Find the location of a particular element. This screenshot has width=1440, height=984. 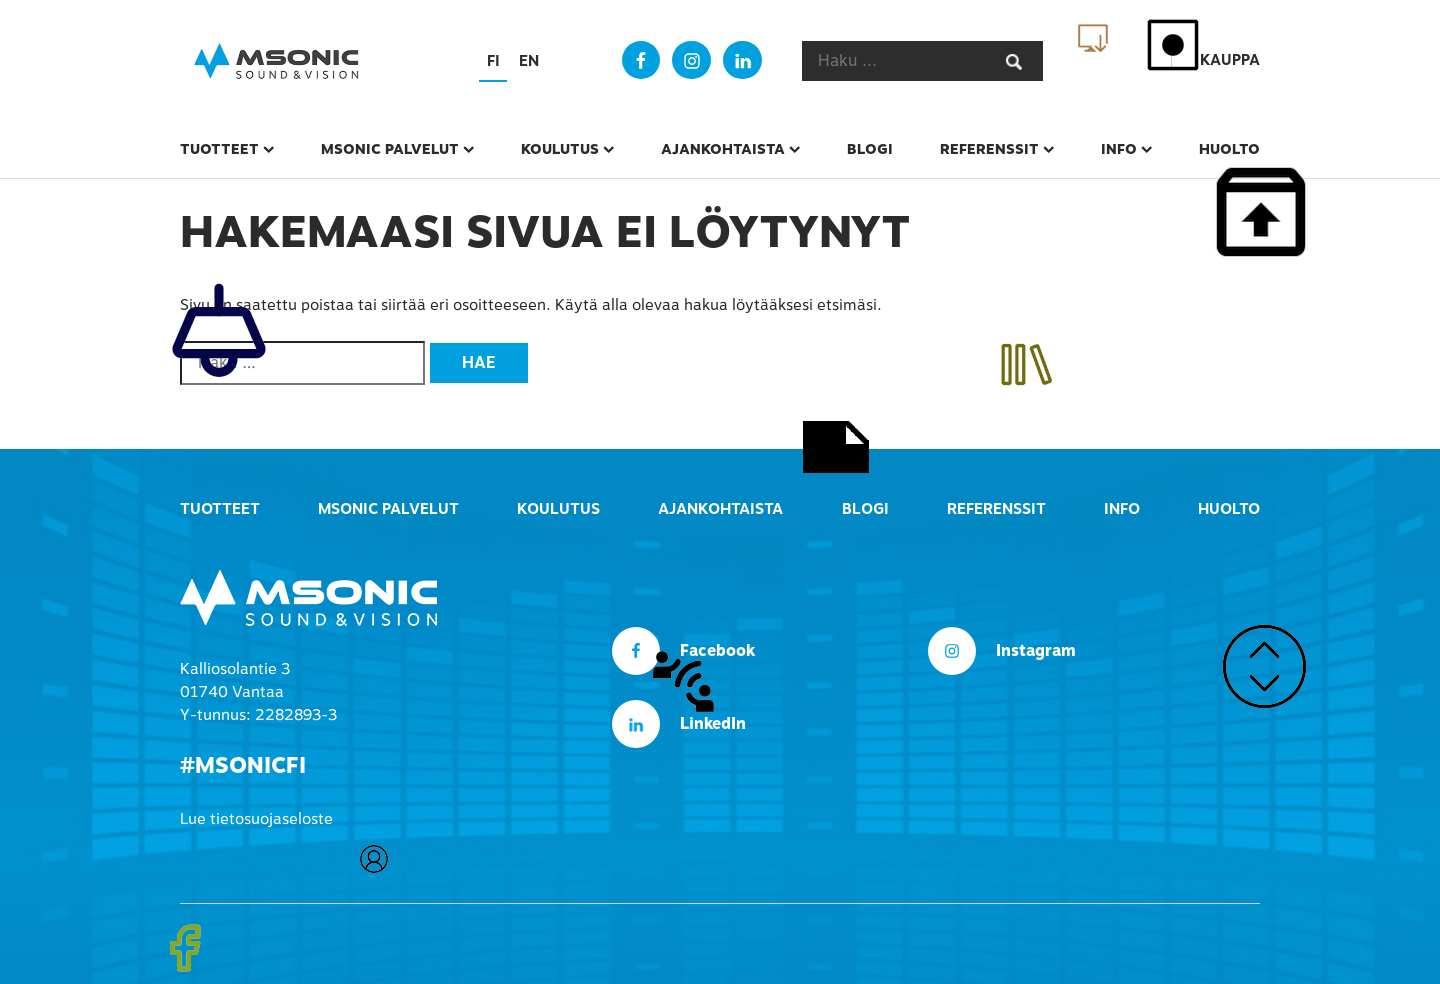

access your saved library or collection is located at coordinates (1025, 364).